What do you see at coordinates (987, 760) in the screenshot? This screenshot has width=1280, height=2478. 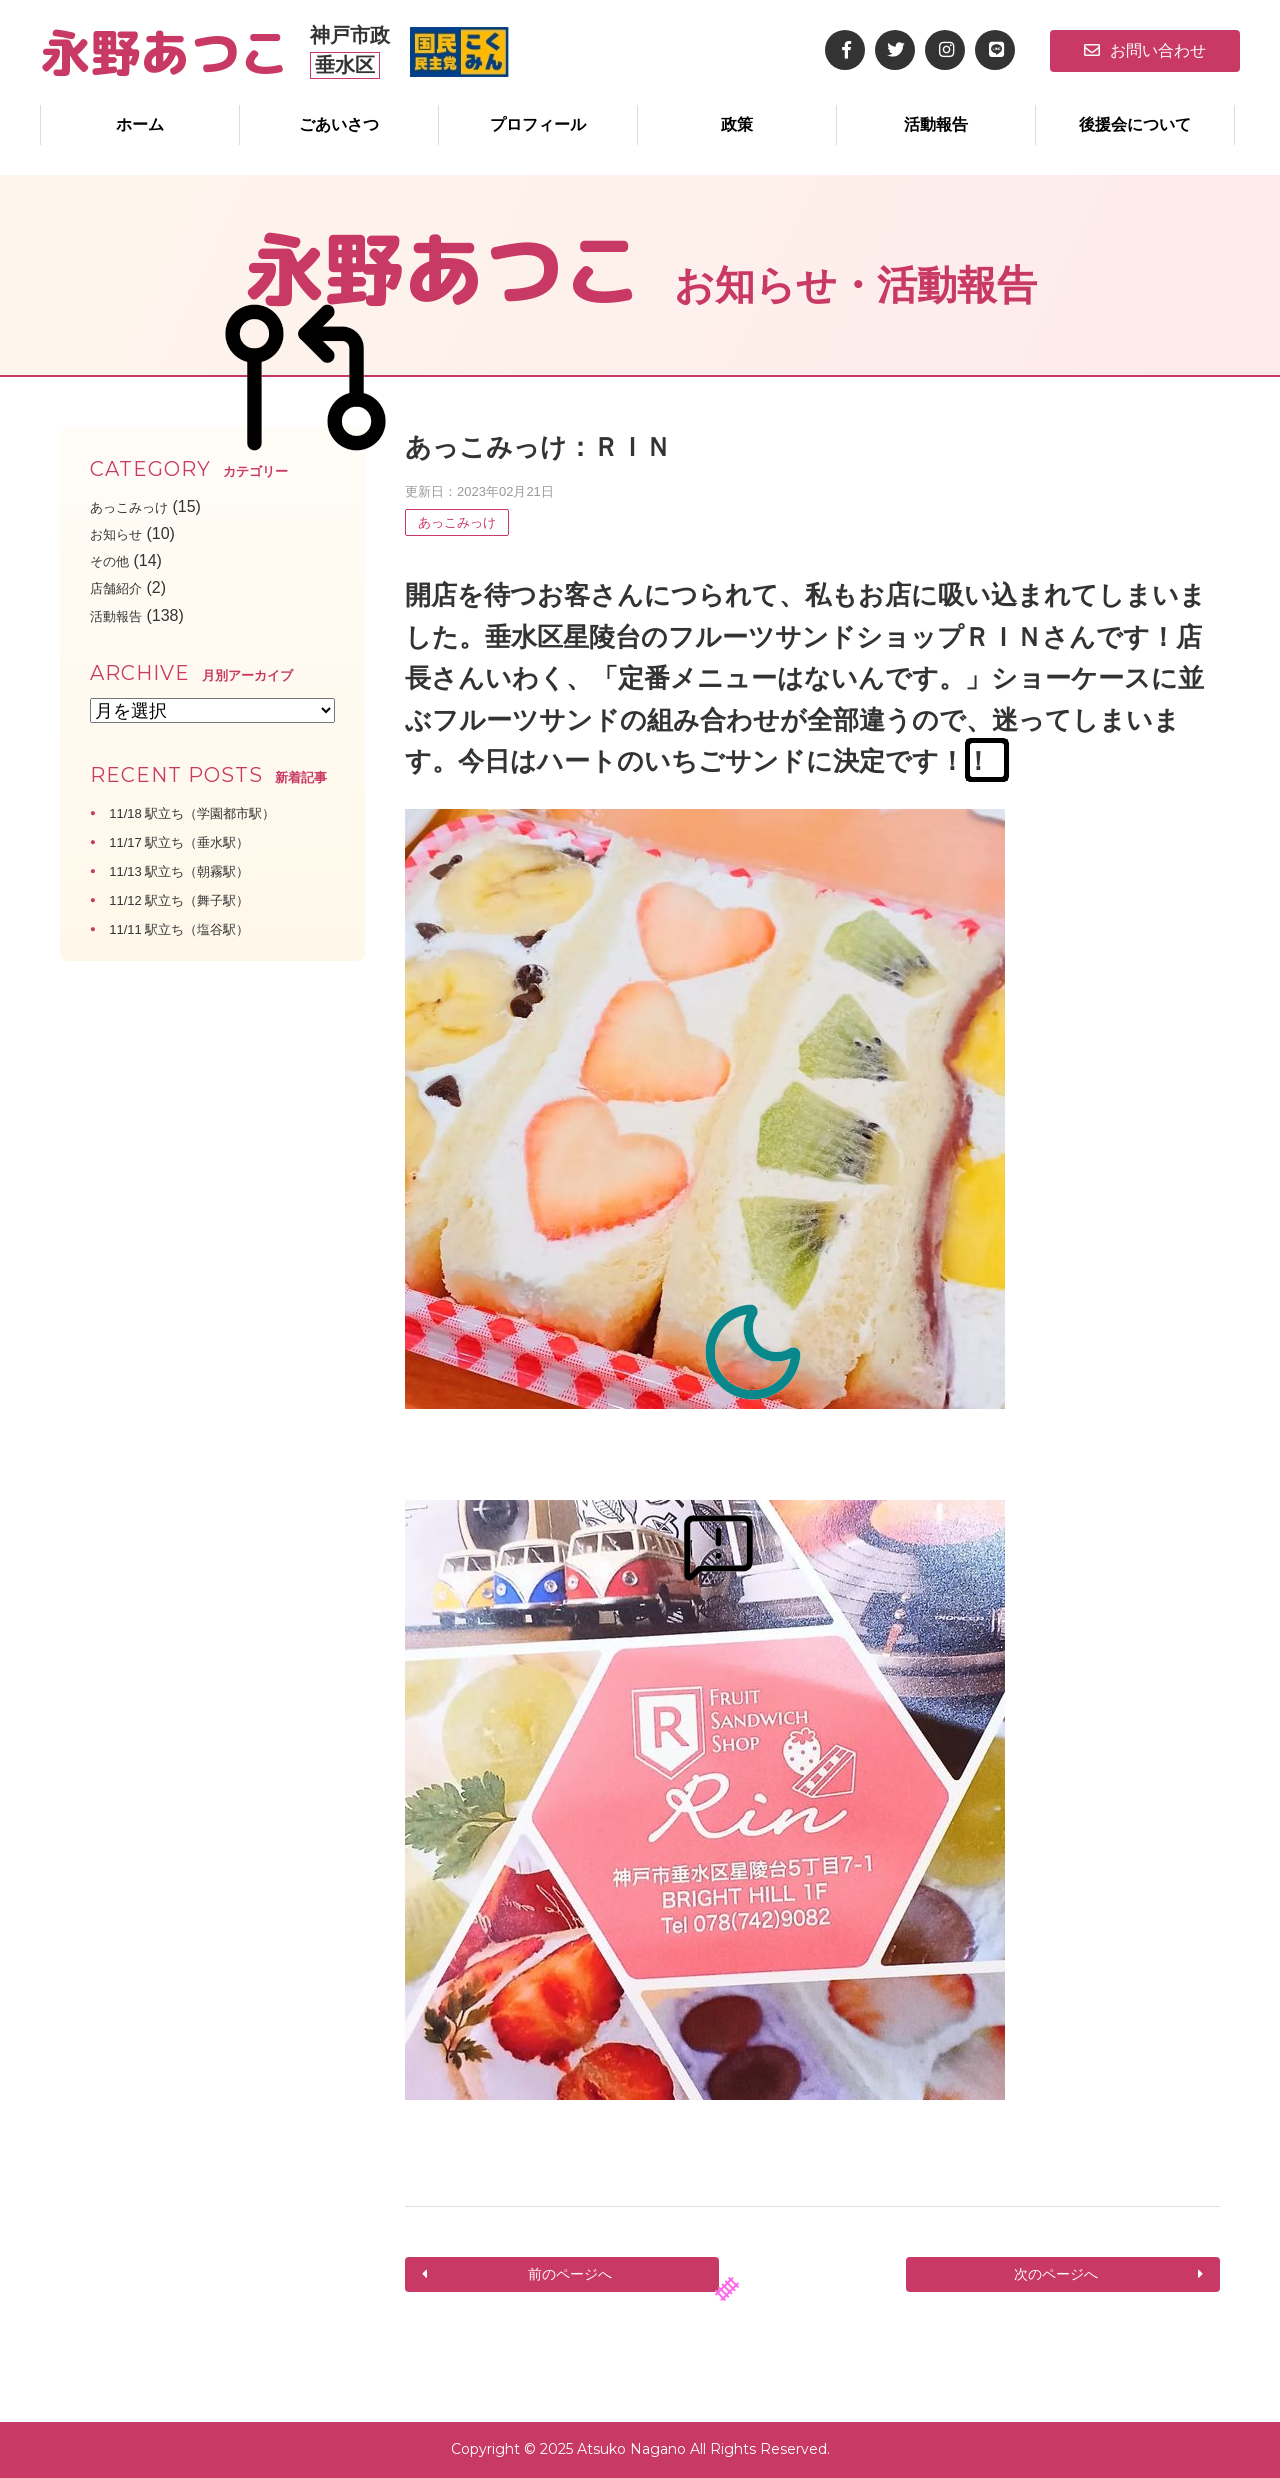 I see `unselected checkbox option` at bounding box center [987, 760].